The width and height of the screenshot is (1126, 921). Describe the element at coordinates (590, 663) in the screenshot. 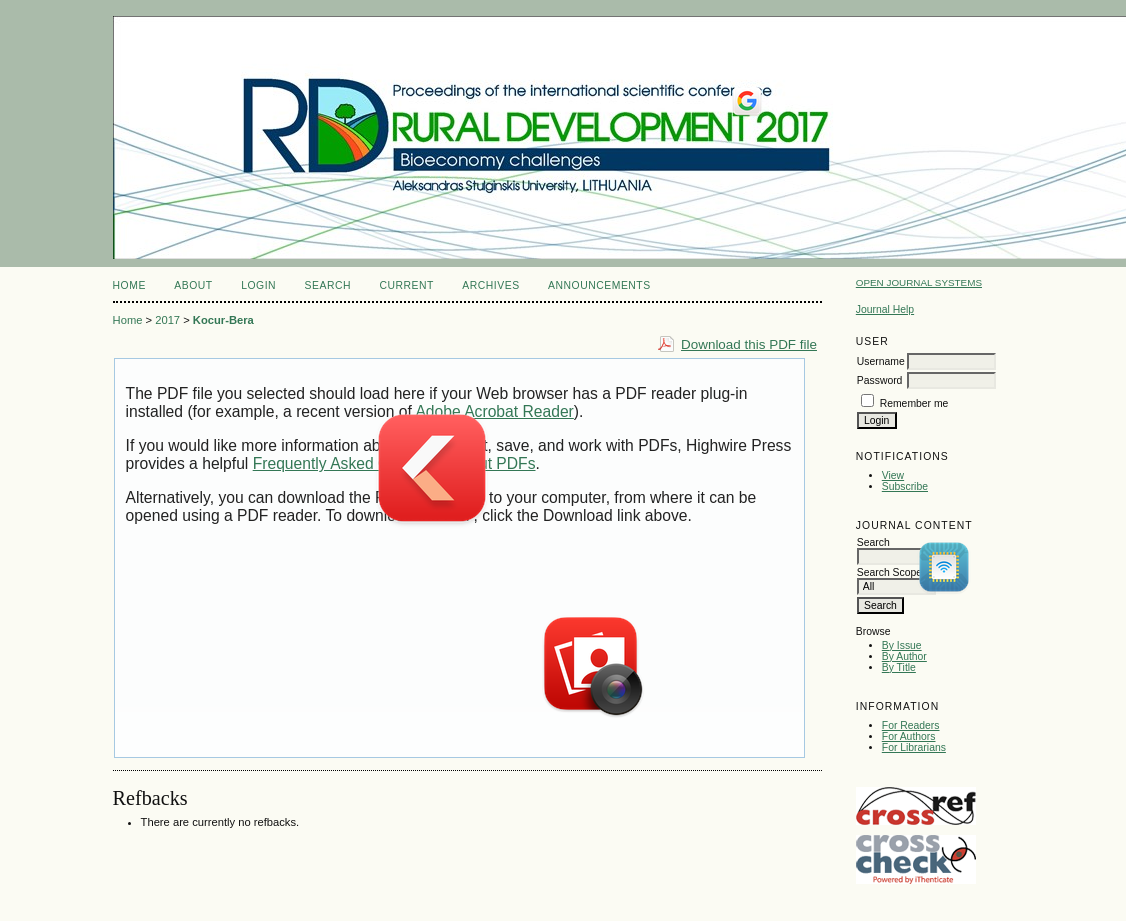

I see `open Photo Booth app` at that location.